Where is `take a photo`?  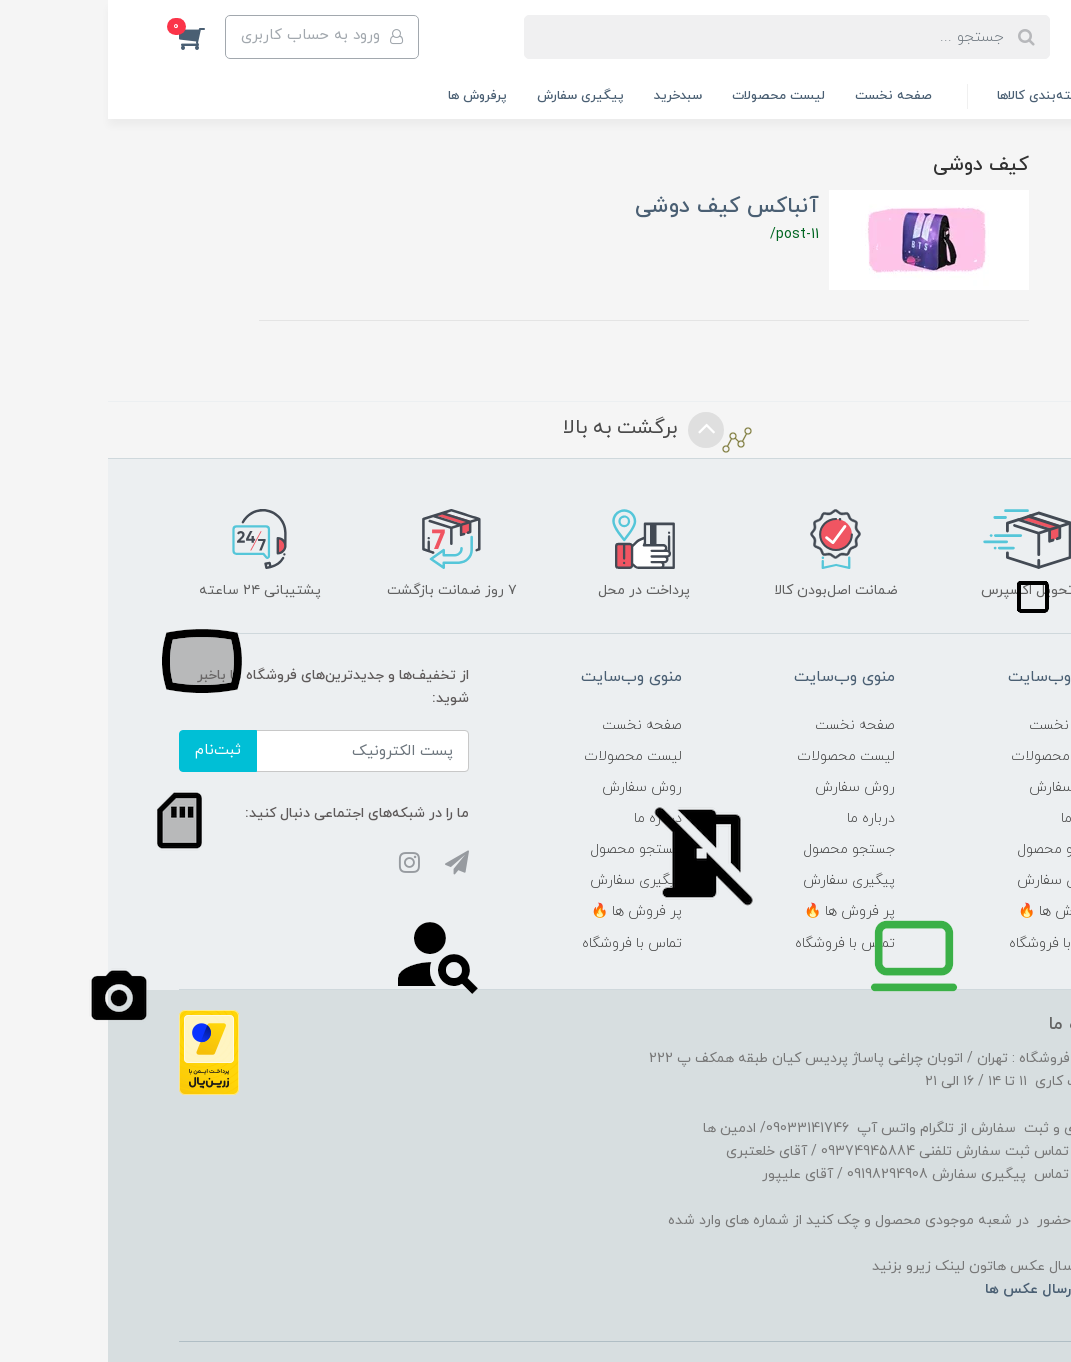 take a photo is located at coordinates (119, 998).